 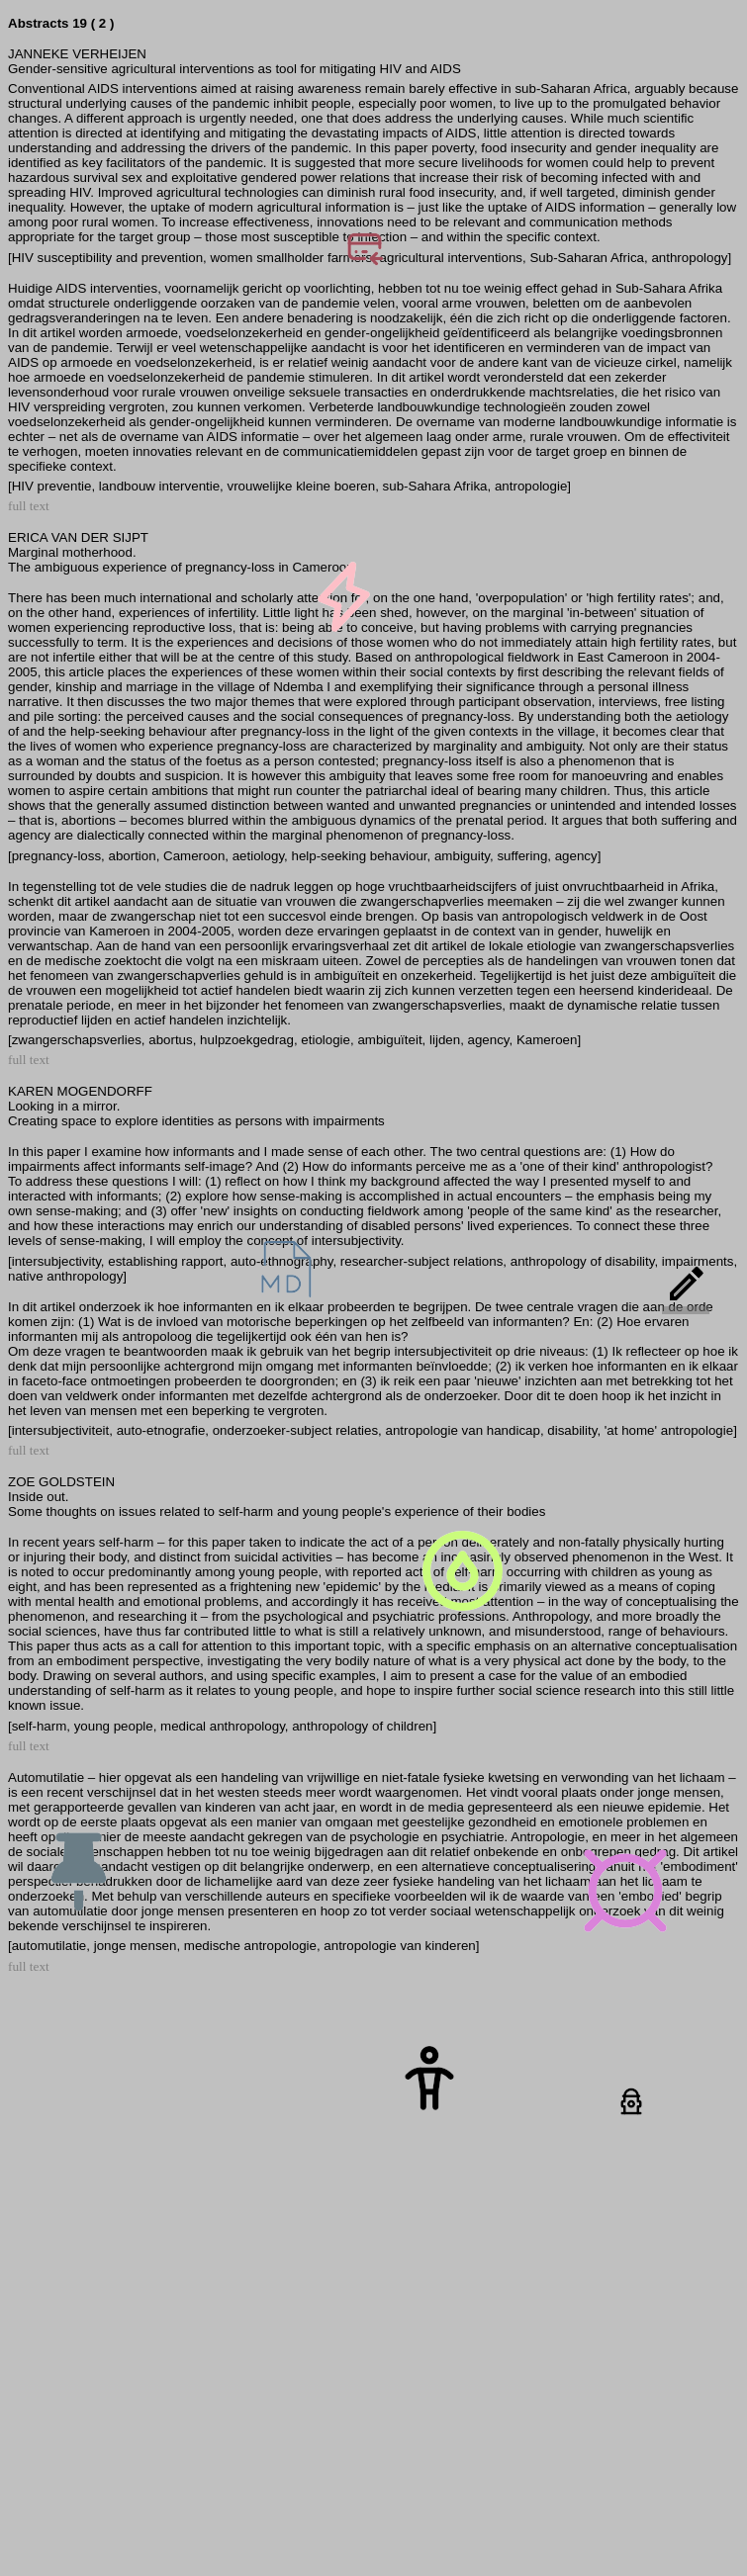 I want to click on pin an item to keep it visible, so click(x=78, y=1869).